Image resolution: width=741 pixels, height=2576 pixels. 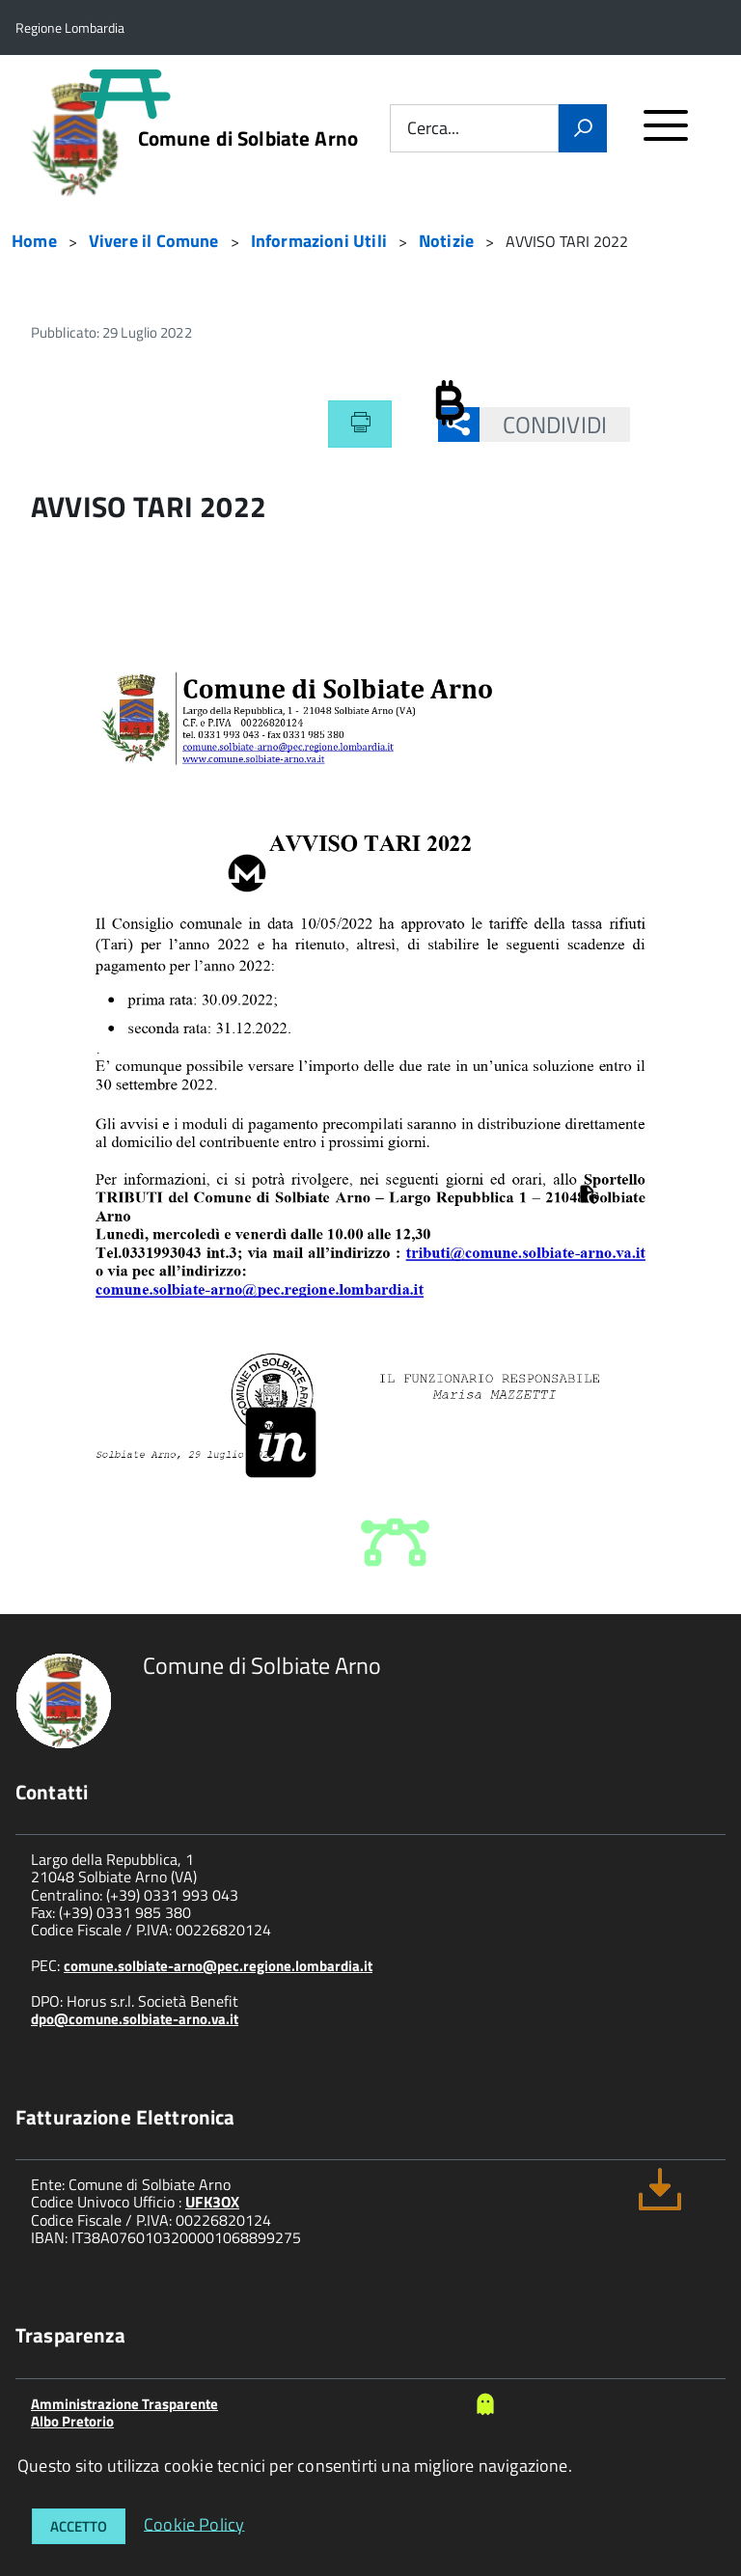 What do you see at coordinates (247, 873) in the screenshot?
I see `monero cryptocurrency logo` at bounding box center [247, 873].